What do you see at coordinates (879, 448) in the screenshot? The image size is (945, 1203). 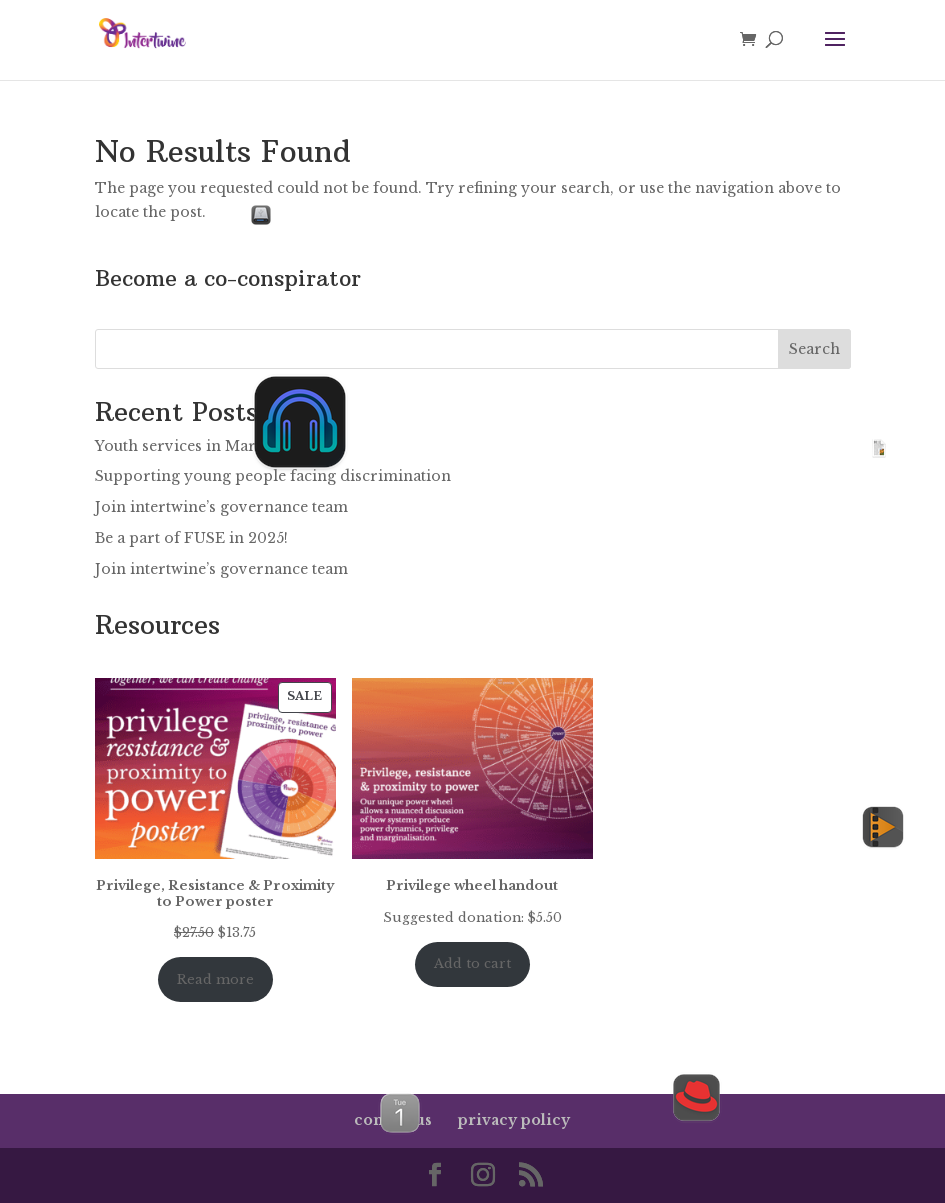 I see `open a document or text file` at bounding box center [879, 448].